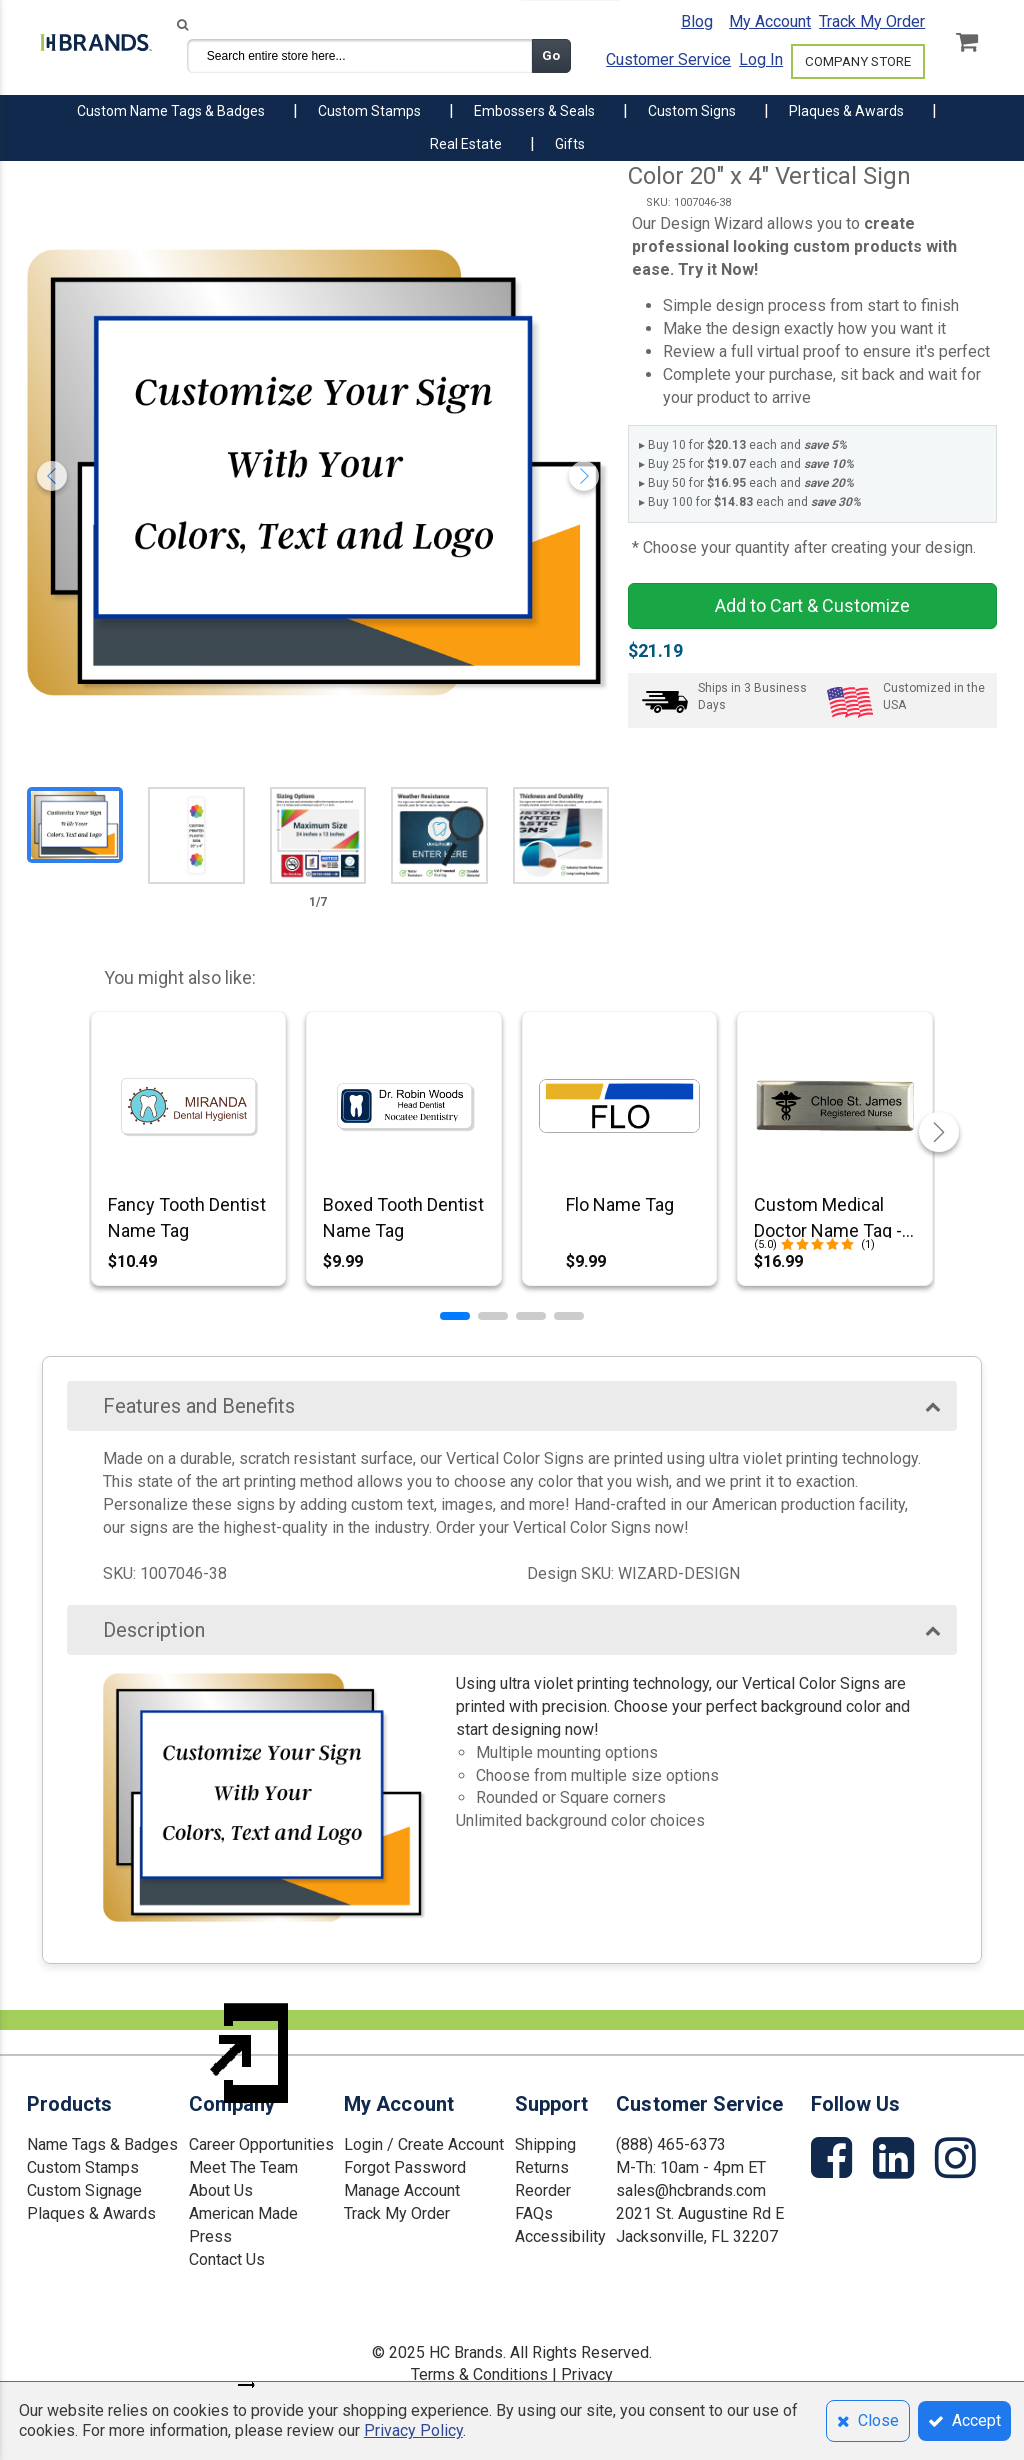 The height and width of the screenshot is (2460, 1024). Describe the element at coordinates (246, 2385) in the screenshot. I see `indicates no change or stable trend` at that location.